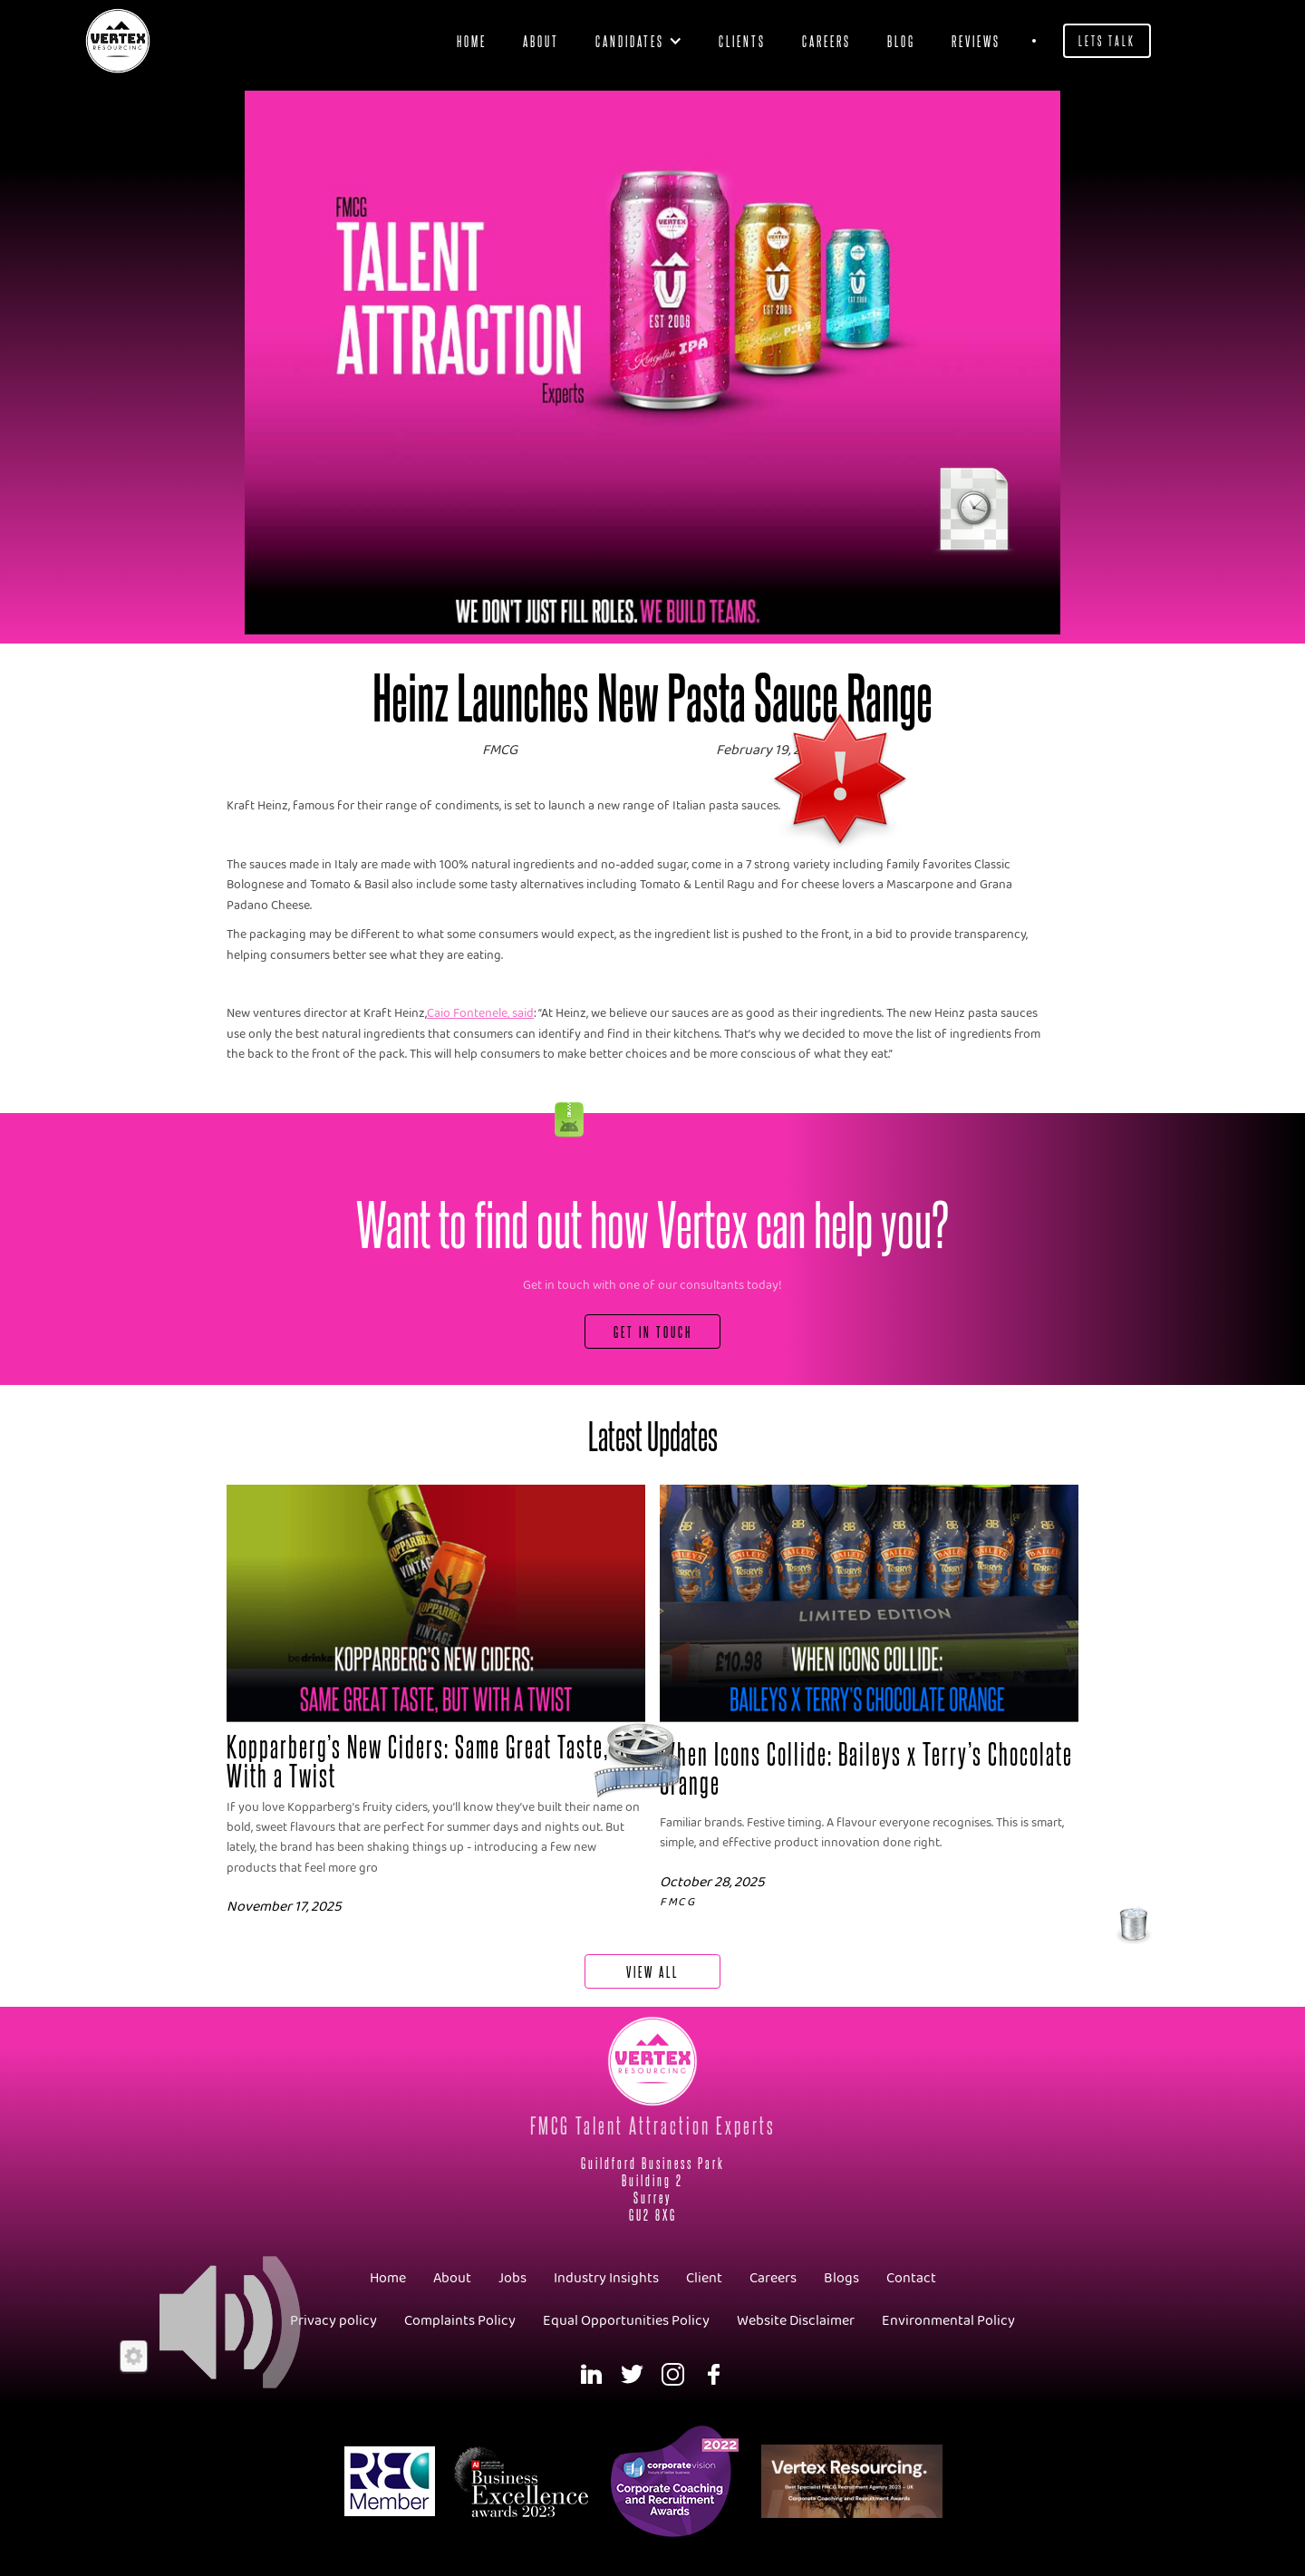 Image resolution: width=1305 pixels, height=2576 pixels. What do you see at coordinates (1133, 1922) in the screenshot?
I see `view items in your trash folder` at bounding box center [1133, 1922].